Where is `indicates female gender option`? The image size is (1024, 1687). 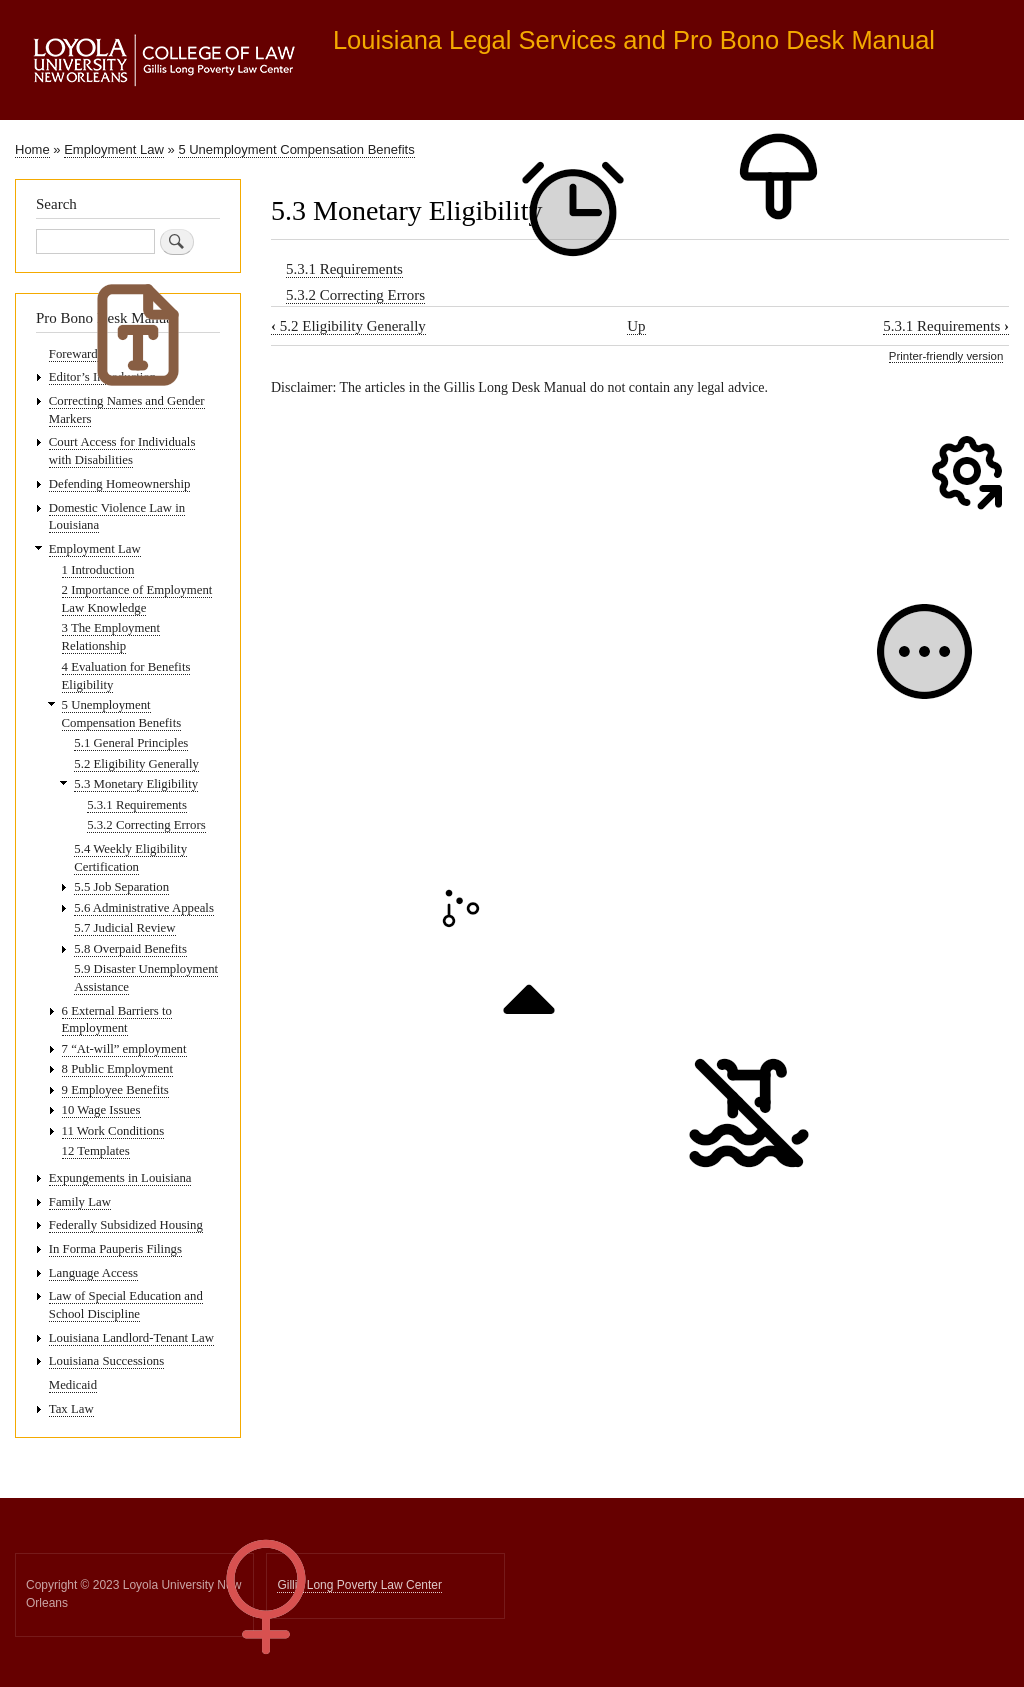 indicates female gender option is located at coordinates (266, 1595).